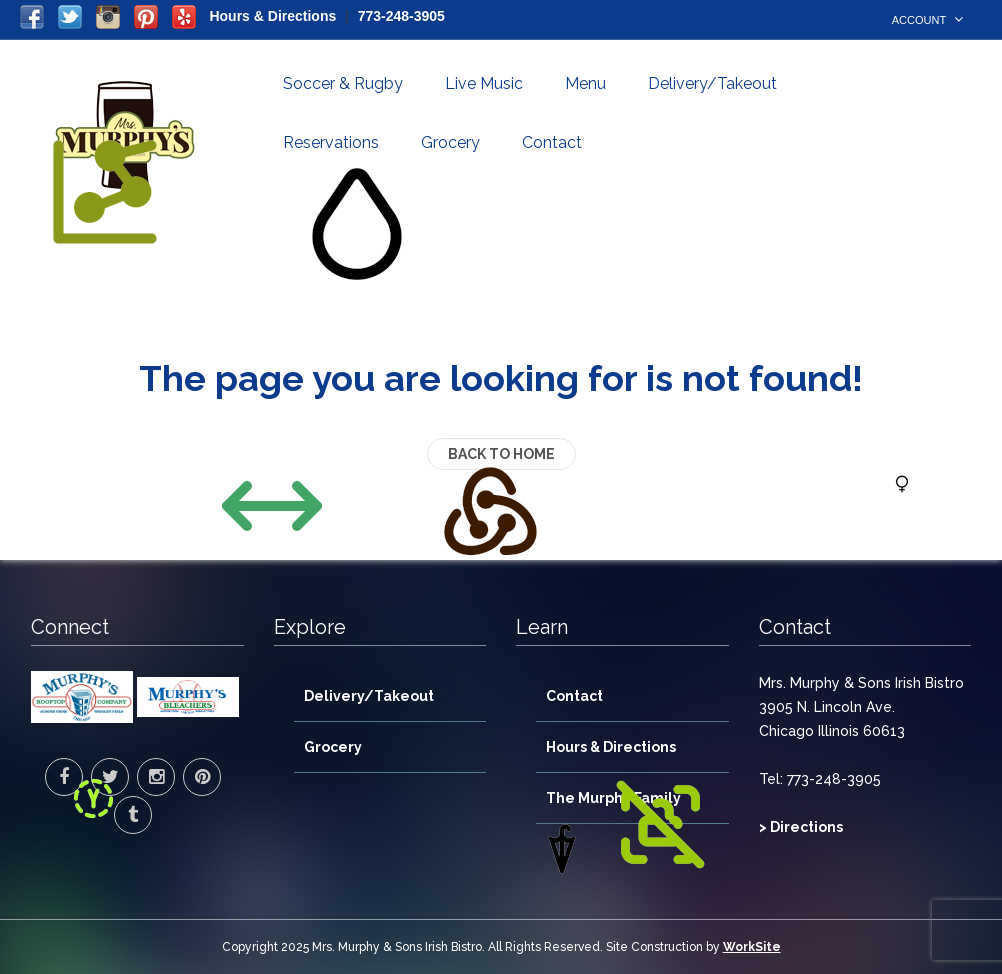 Image resolution: width=1002 pixels, height=974 pixels. Describe the element at coordinates (272, 506) in the screenshot. I see `resize element horizontally` at that location.